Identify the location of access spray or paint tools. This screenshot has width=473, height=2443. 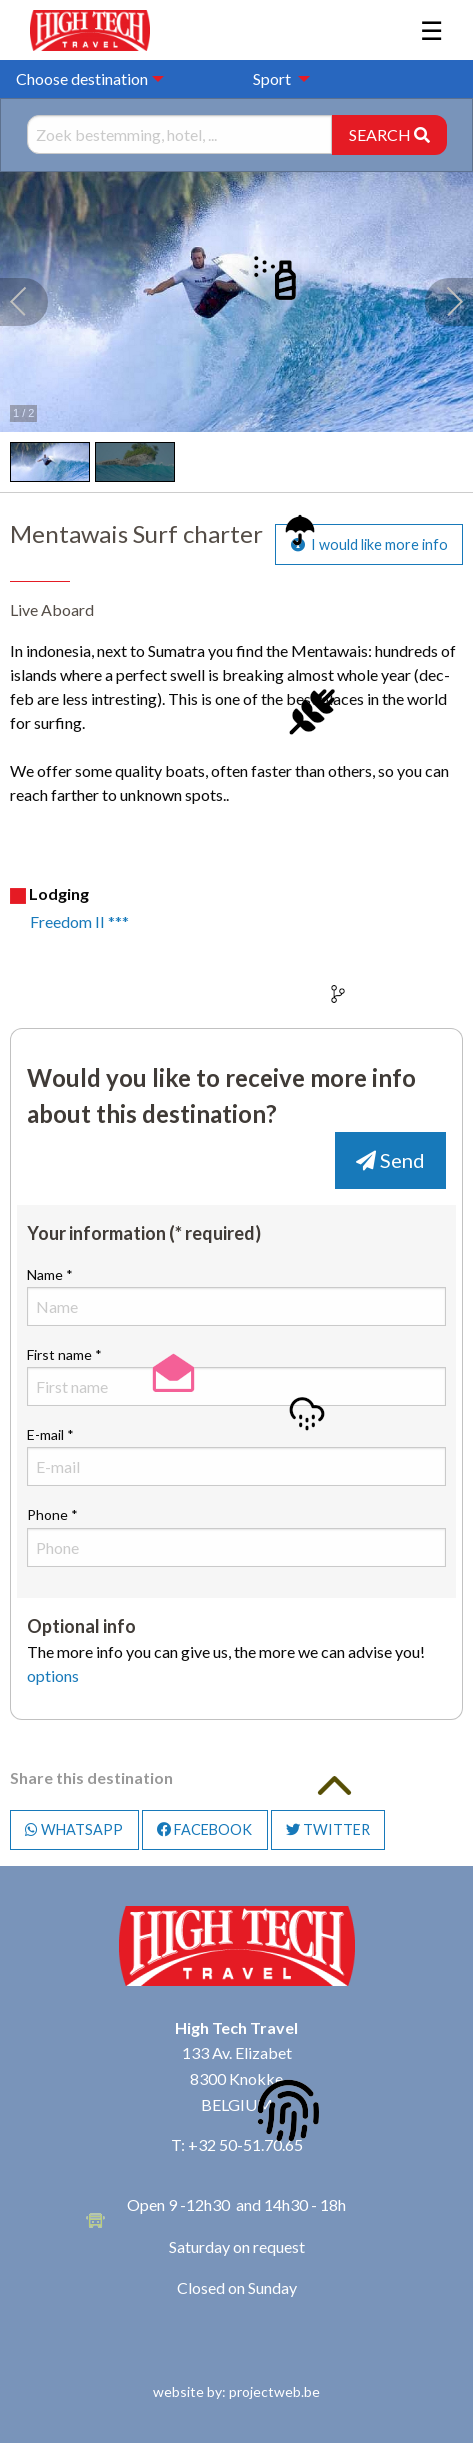
(275, 277).